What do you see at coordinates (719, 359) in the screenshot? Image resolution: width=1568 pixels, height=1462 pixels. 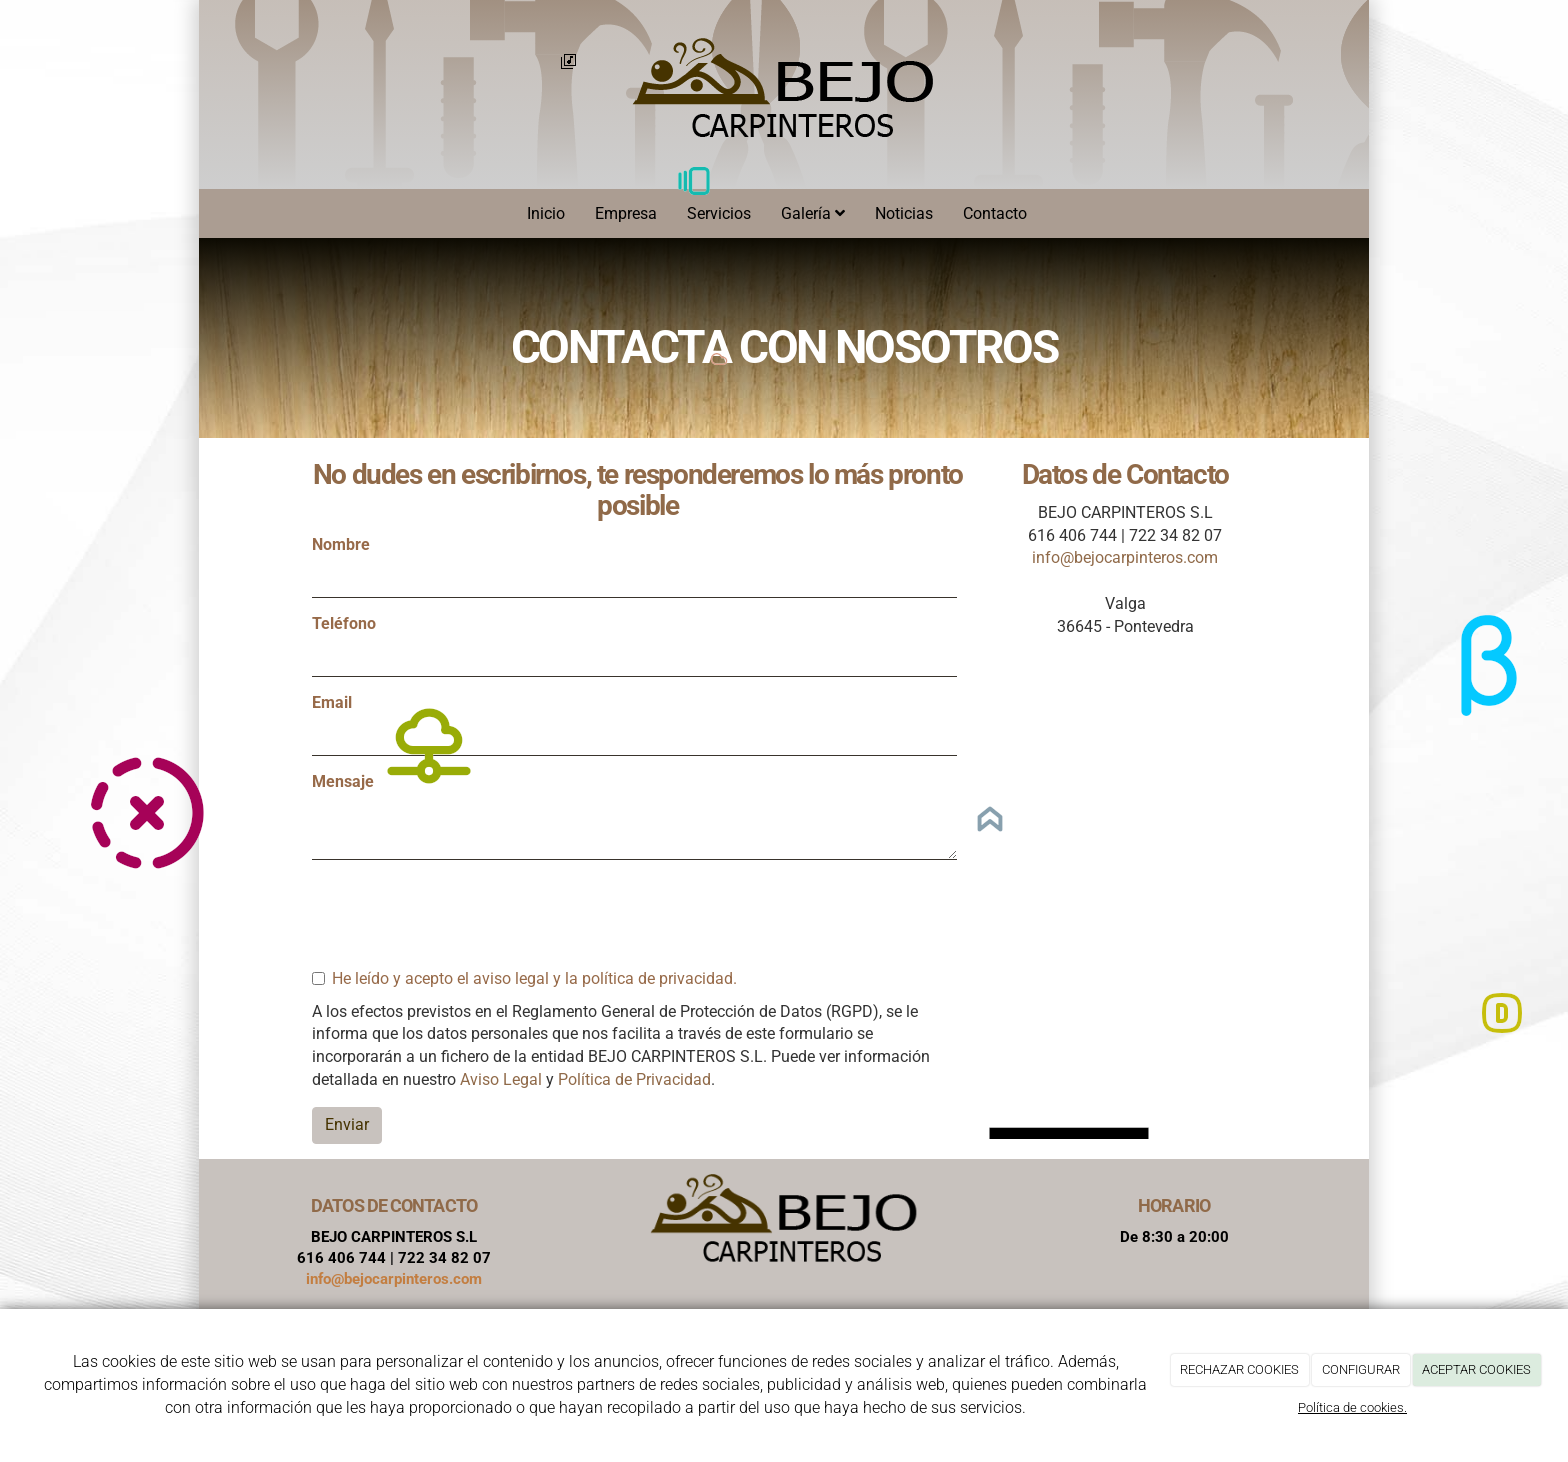 I see `access cloud storage` at bounding box center [719, 359].